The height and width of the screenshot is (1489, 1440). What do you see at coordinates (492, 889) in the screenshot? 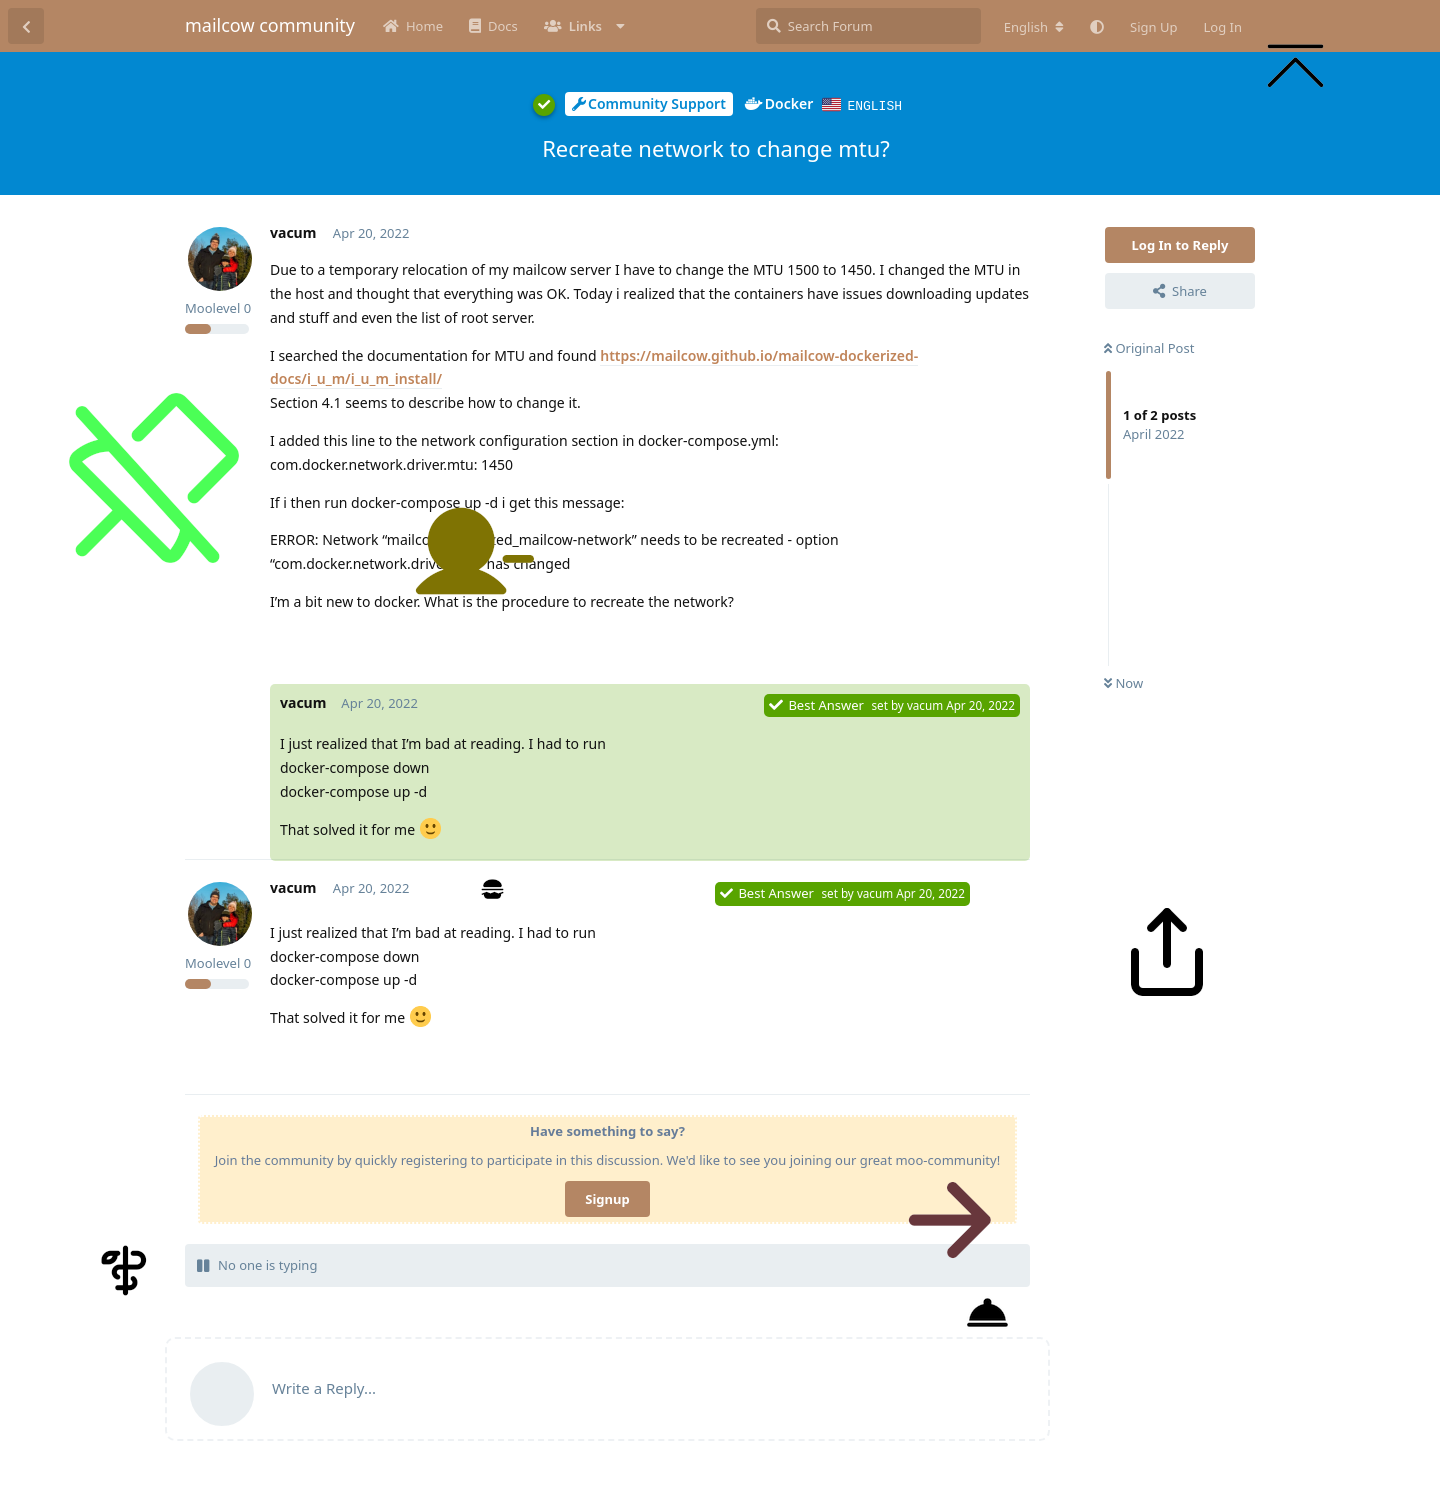
I see `open navigation menu` at bounding box center [492, 889].